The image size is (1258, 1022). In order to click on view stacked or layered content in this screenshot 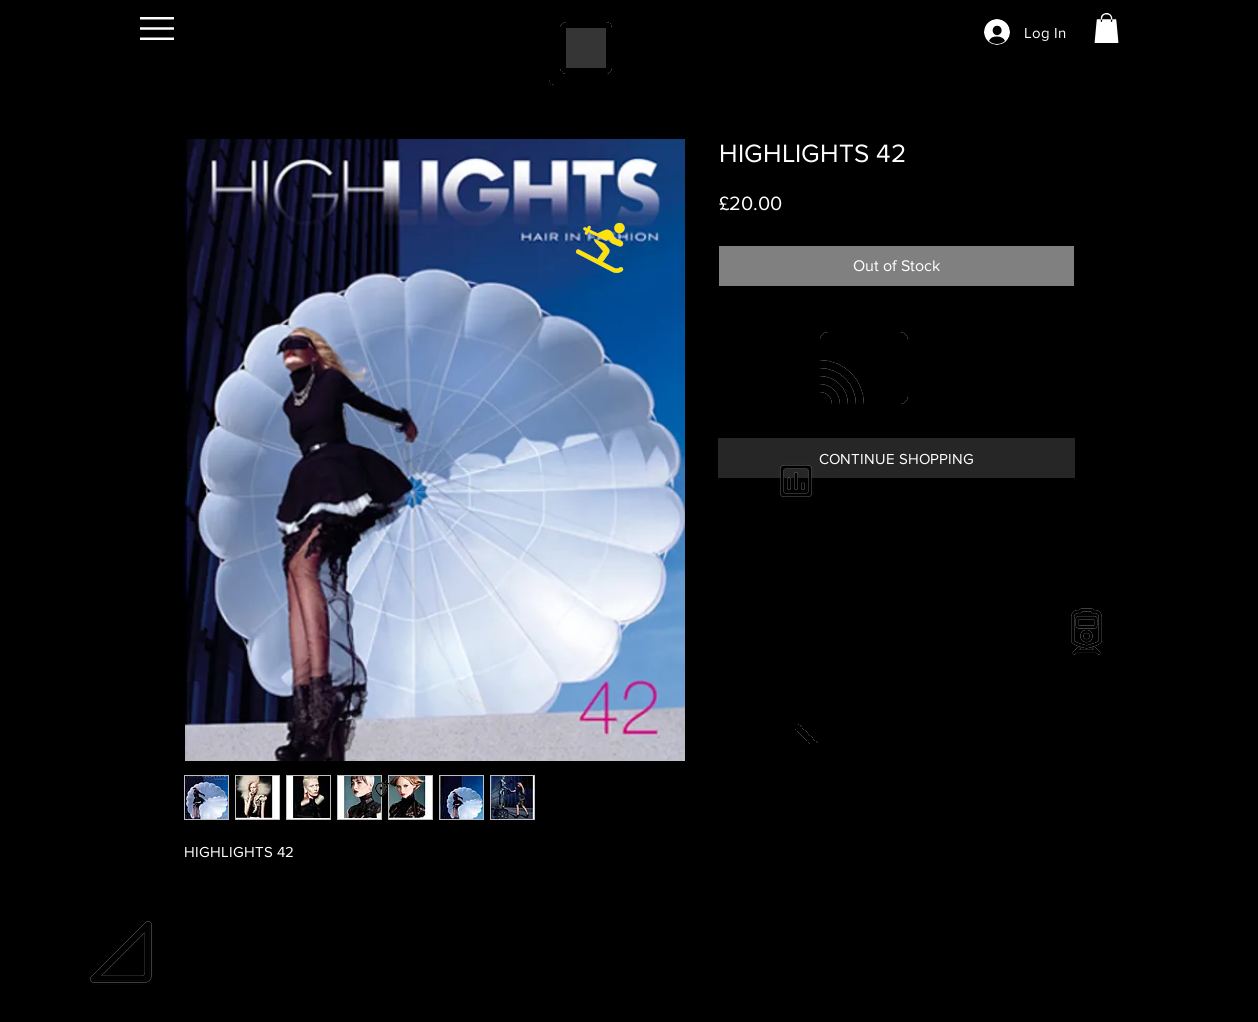, I will do `click(580, 53)`.